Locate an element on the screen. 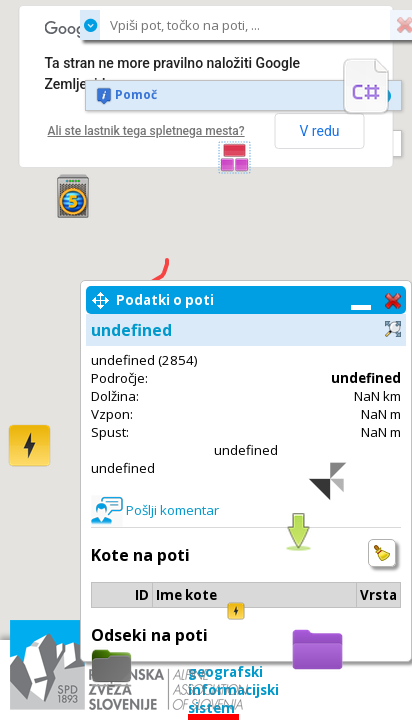 The image size is (412, 720). access power management settings is located at coordinates (236, 611).